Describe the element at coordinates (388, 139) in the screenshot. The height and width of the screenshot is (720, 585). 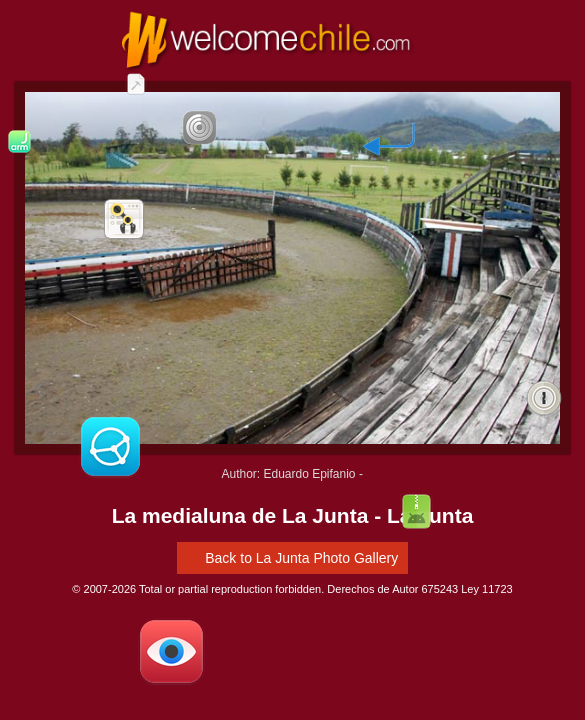
I see `reply to an email message` at that location.